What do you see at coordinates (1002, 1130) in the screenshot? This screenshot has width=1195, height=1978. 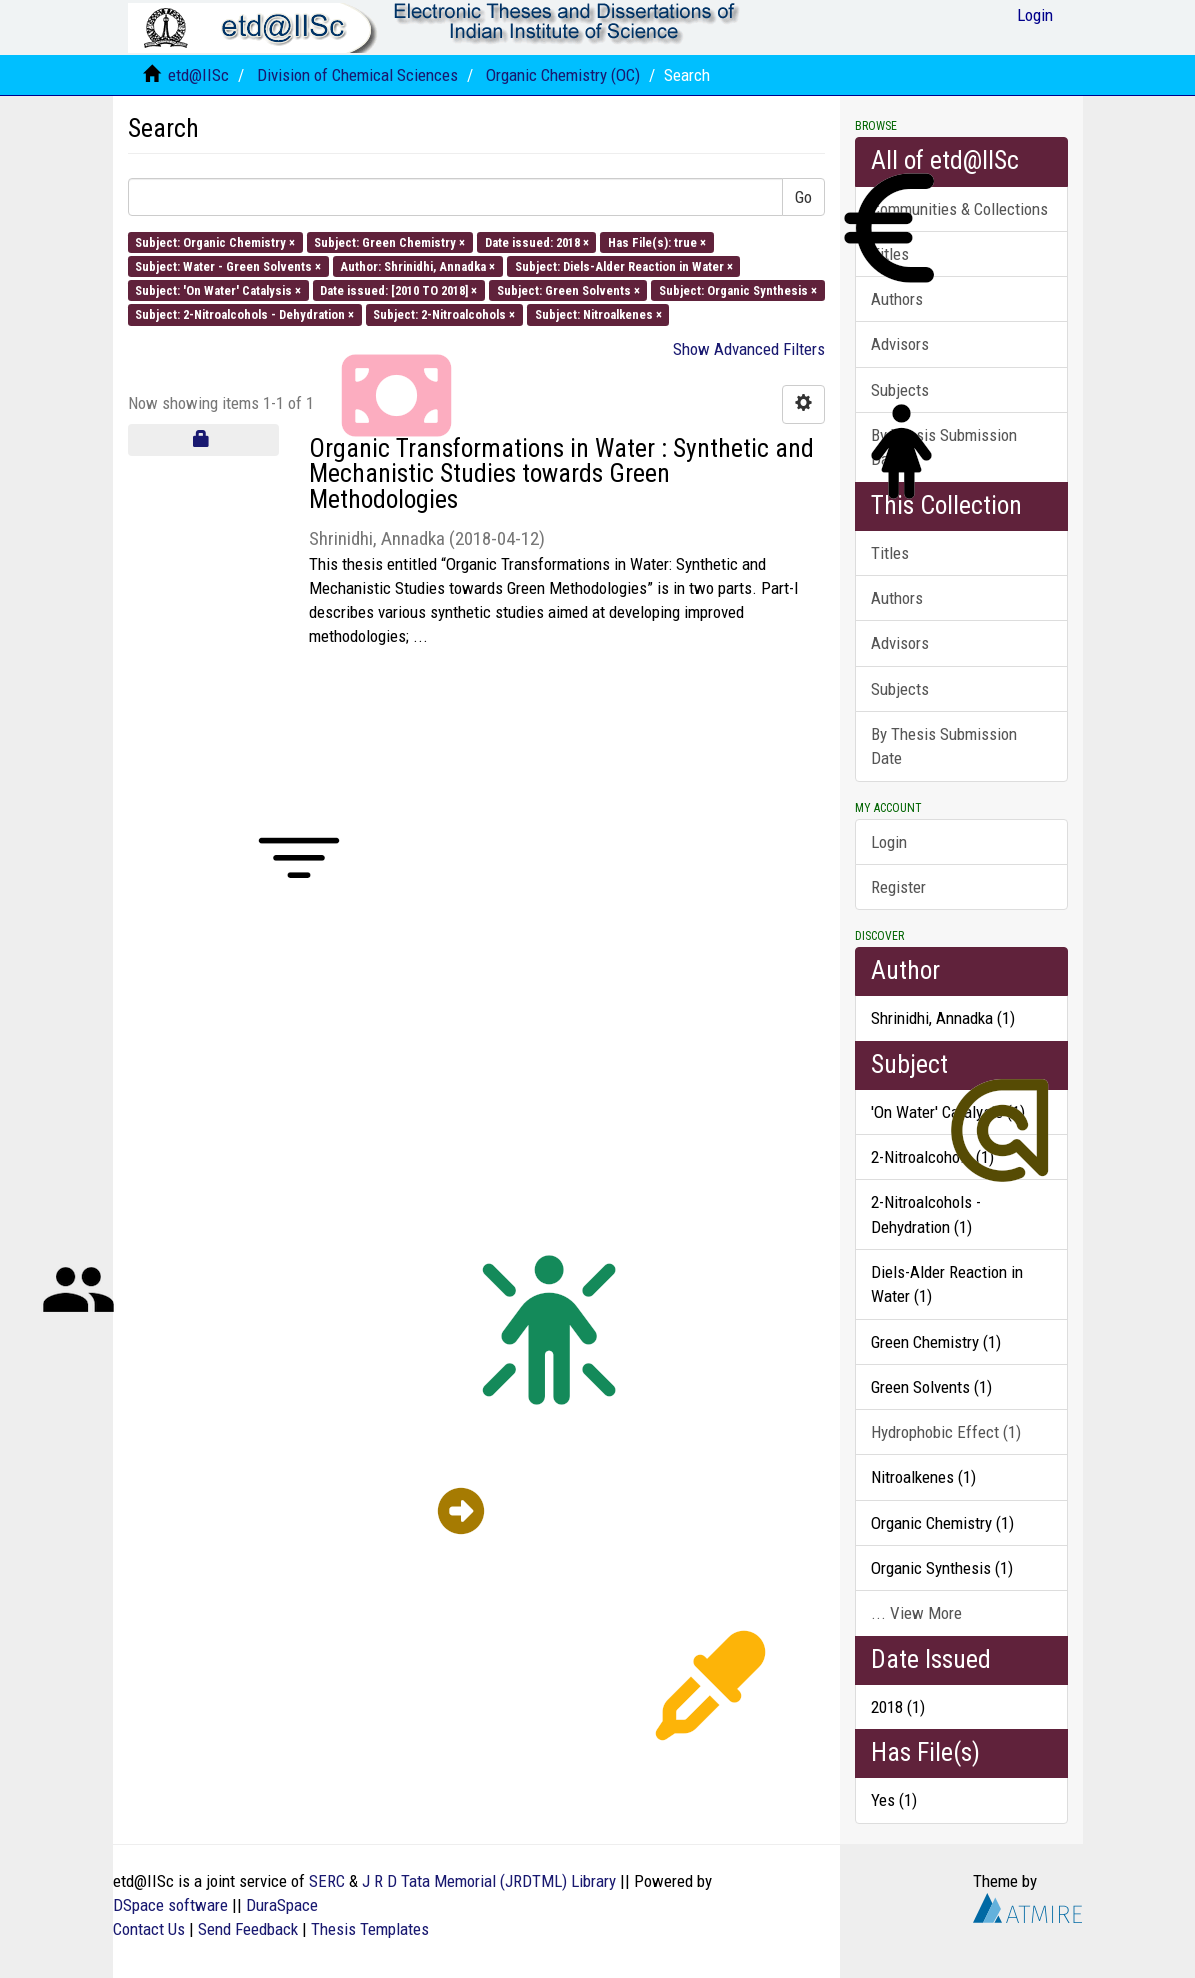 I see `access Algolia search services` at bounding box center [1002, 1130].